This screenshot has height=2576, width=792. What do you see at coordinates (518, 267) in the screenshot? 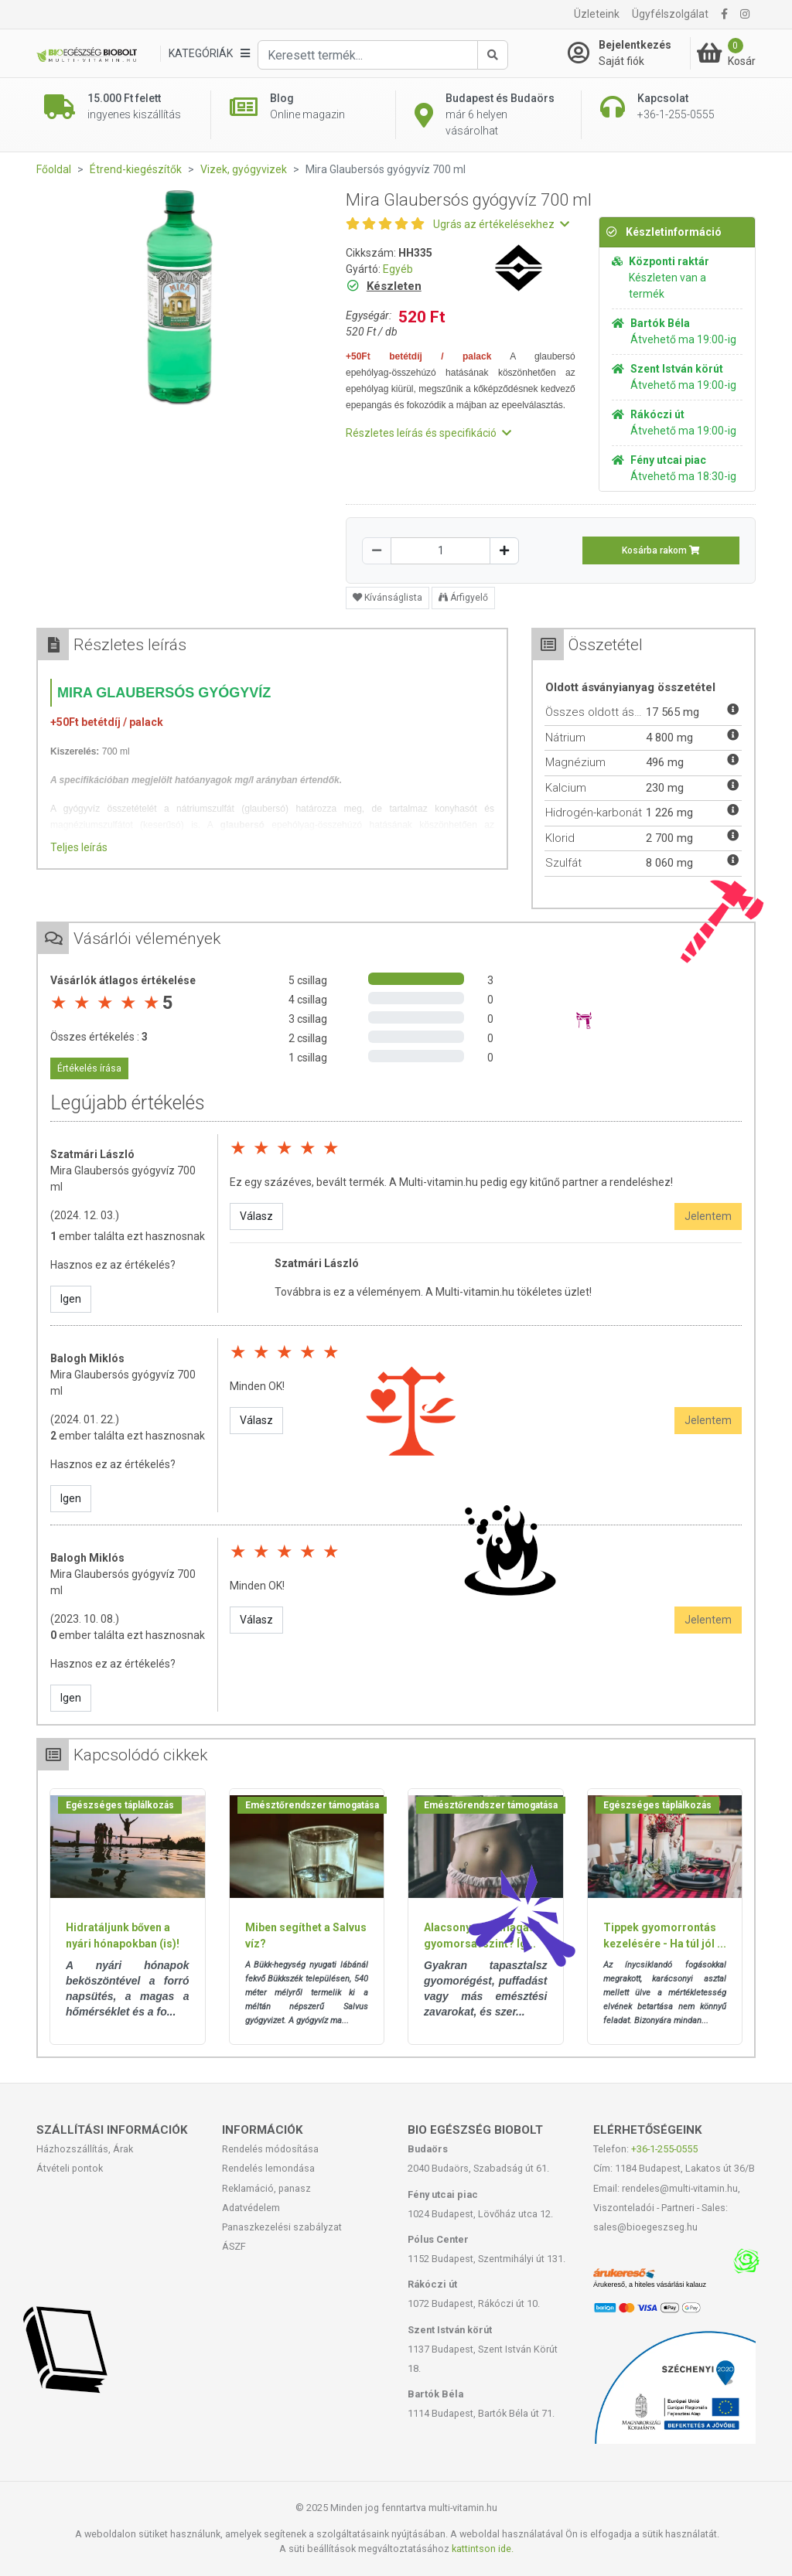
I see `place a virtual marker or waypoint in-game` at bounding box center [518, 267].